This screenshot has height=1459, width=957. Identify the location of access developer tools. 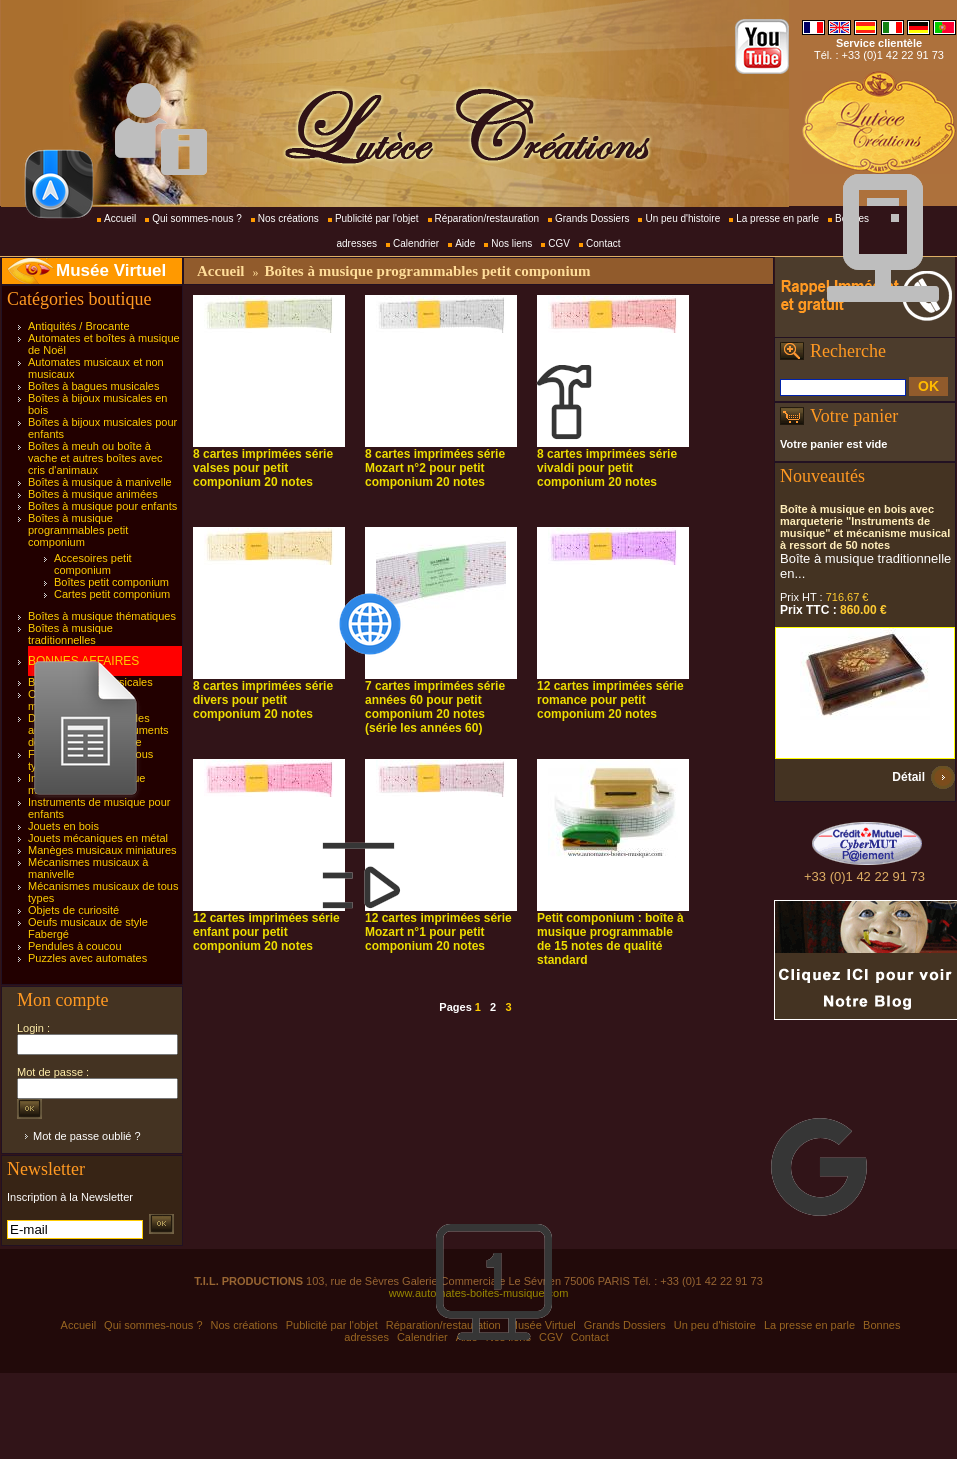
(566, 404).